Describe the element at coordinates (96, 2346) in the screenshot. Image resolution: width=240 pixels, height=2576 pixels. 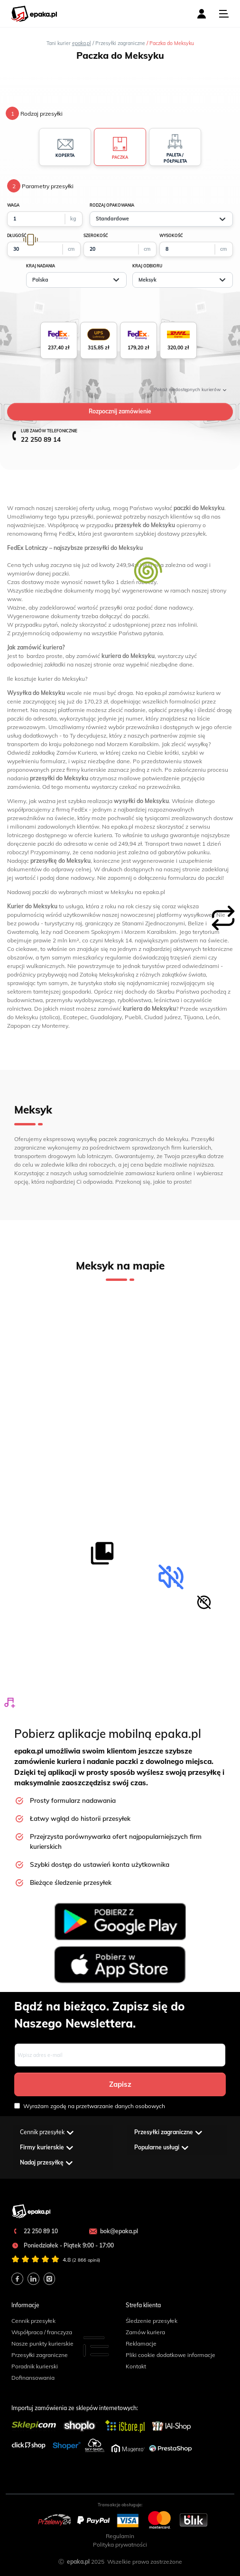
I see `insert a block quote` at that location.